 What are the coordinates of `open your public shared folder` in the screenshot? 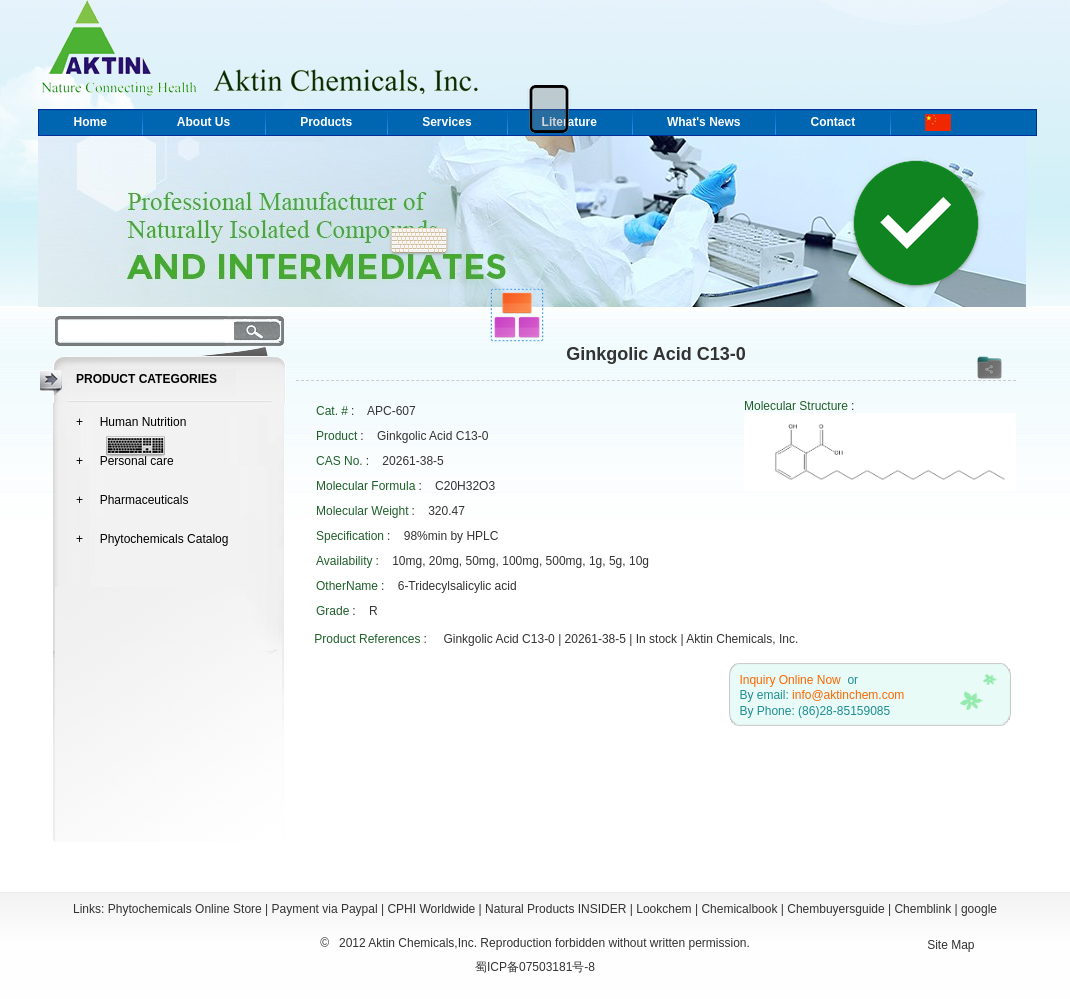 It's located at (989, 367).